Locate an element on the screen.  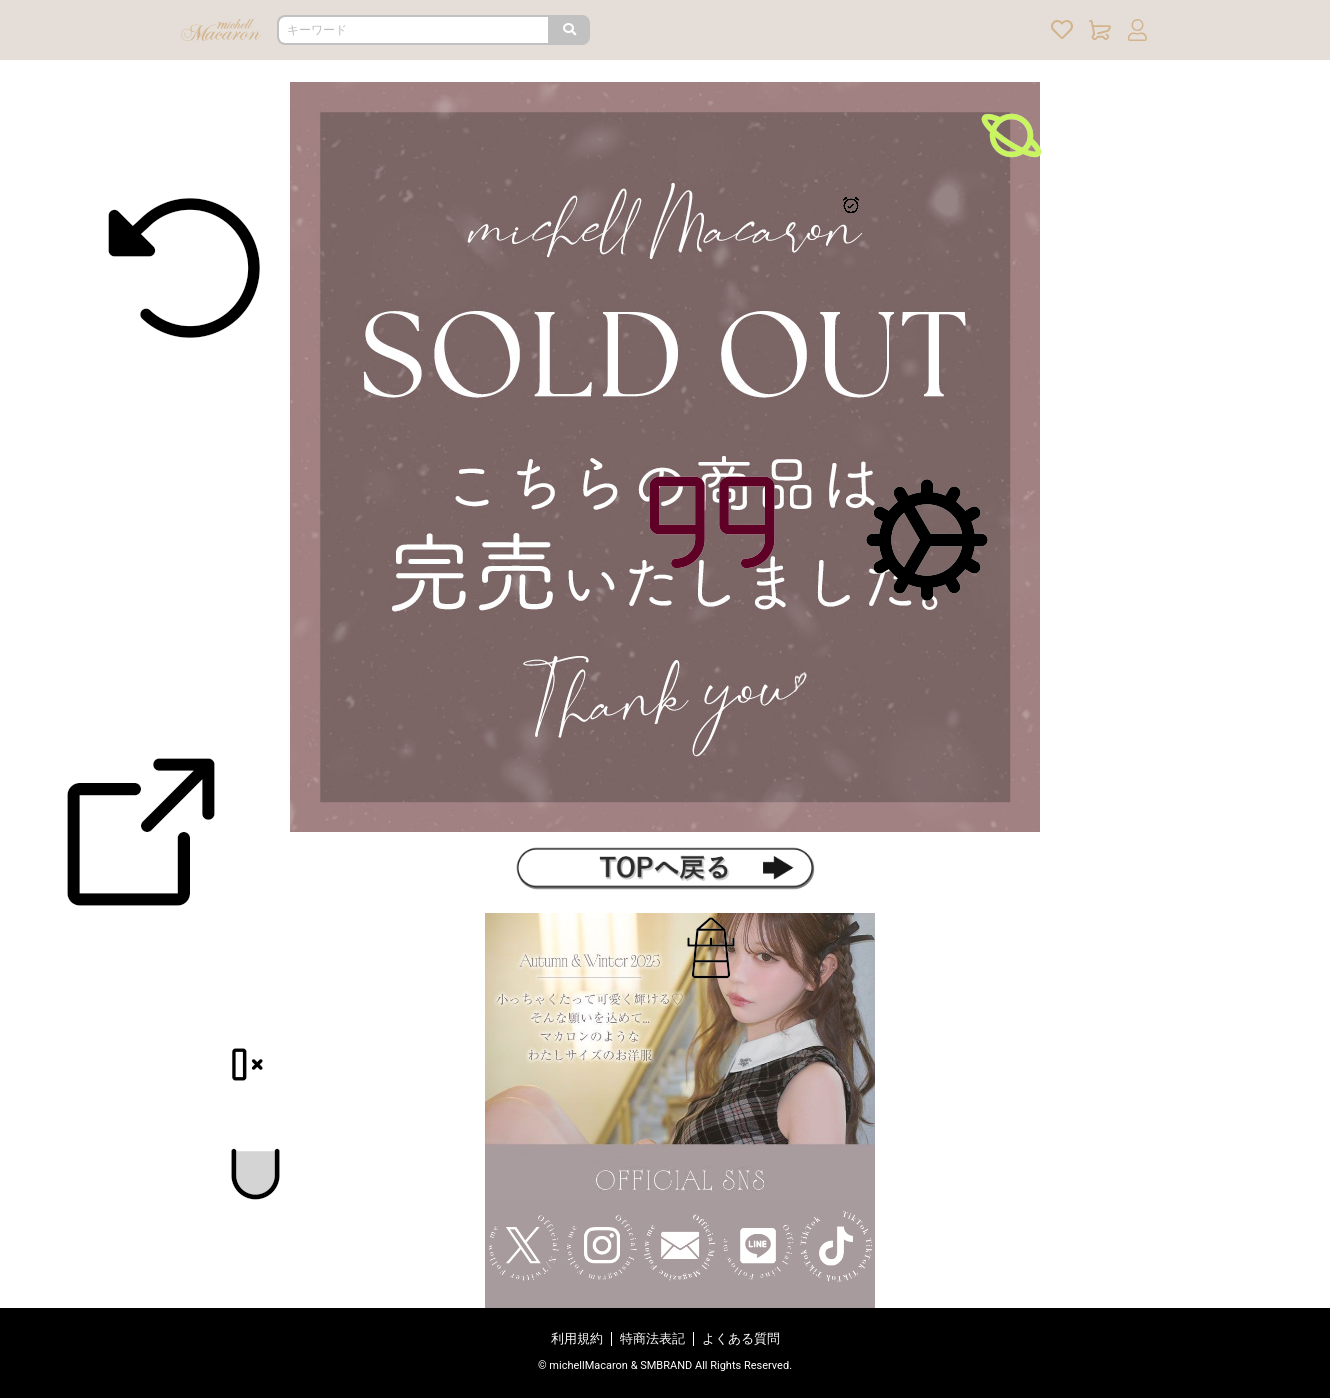
open link in a new window or tab is located at coordinates (141, 832).